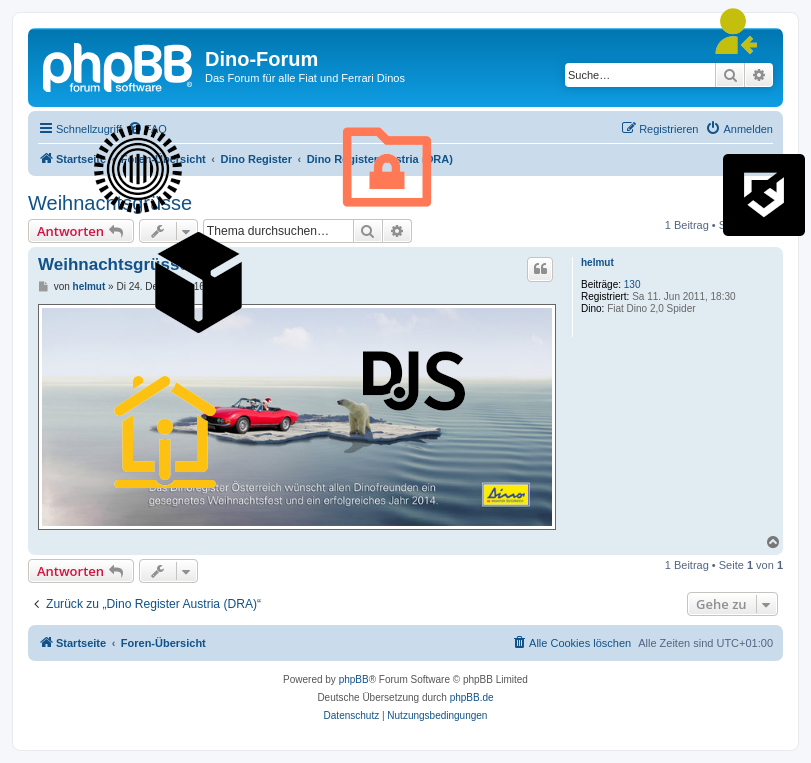 Image resolution: width=811 pixels, height=763 pixels. What do you see at coordinates (764, 195) in the screenshot?
I see `clubforce app or service logo` at bounding box center [764, 195].